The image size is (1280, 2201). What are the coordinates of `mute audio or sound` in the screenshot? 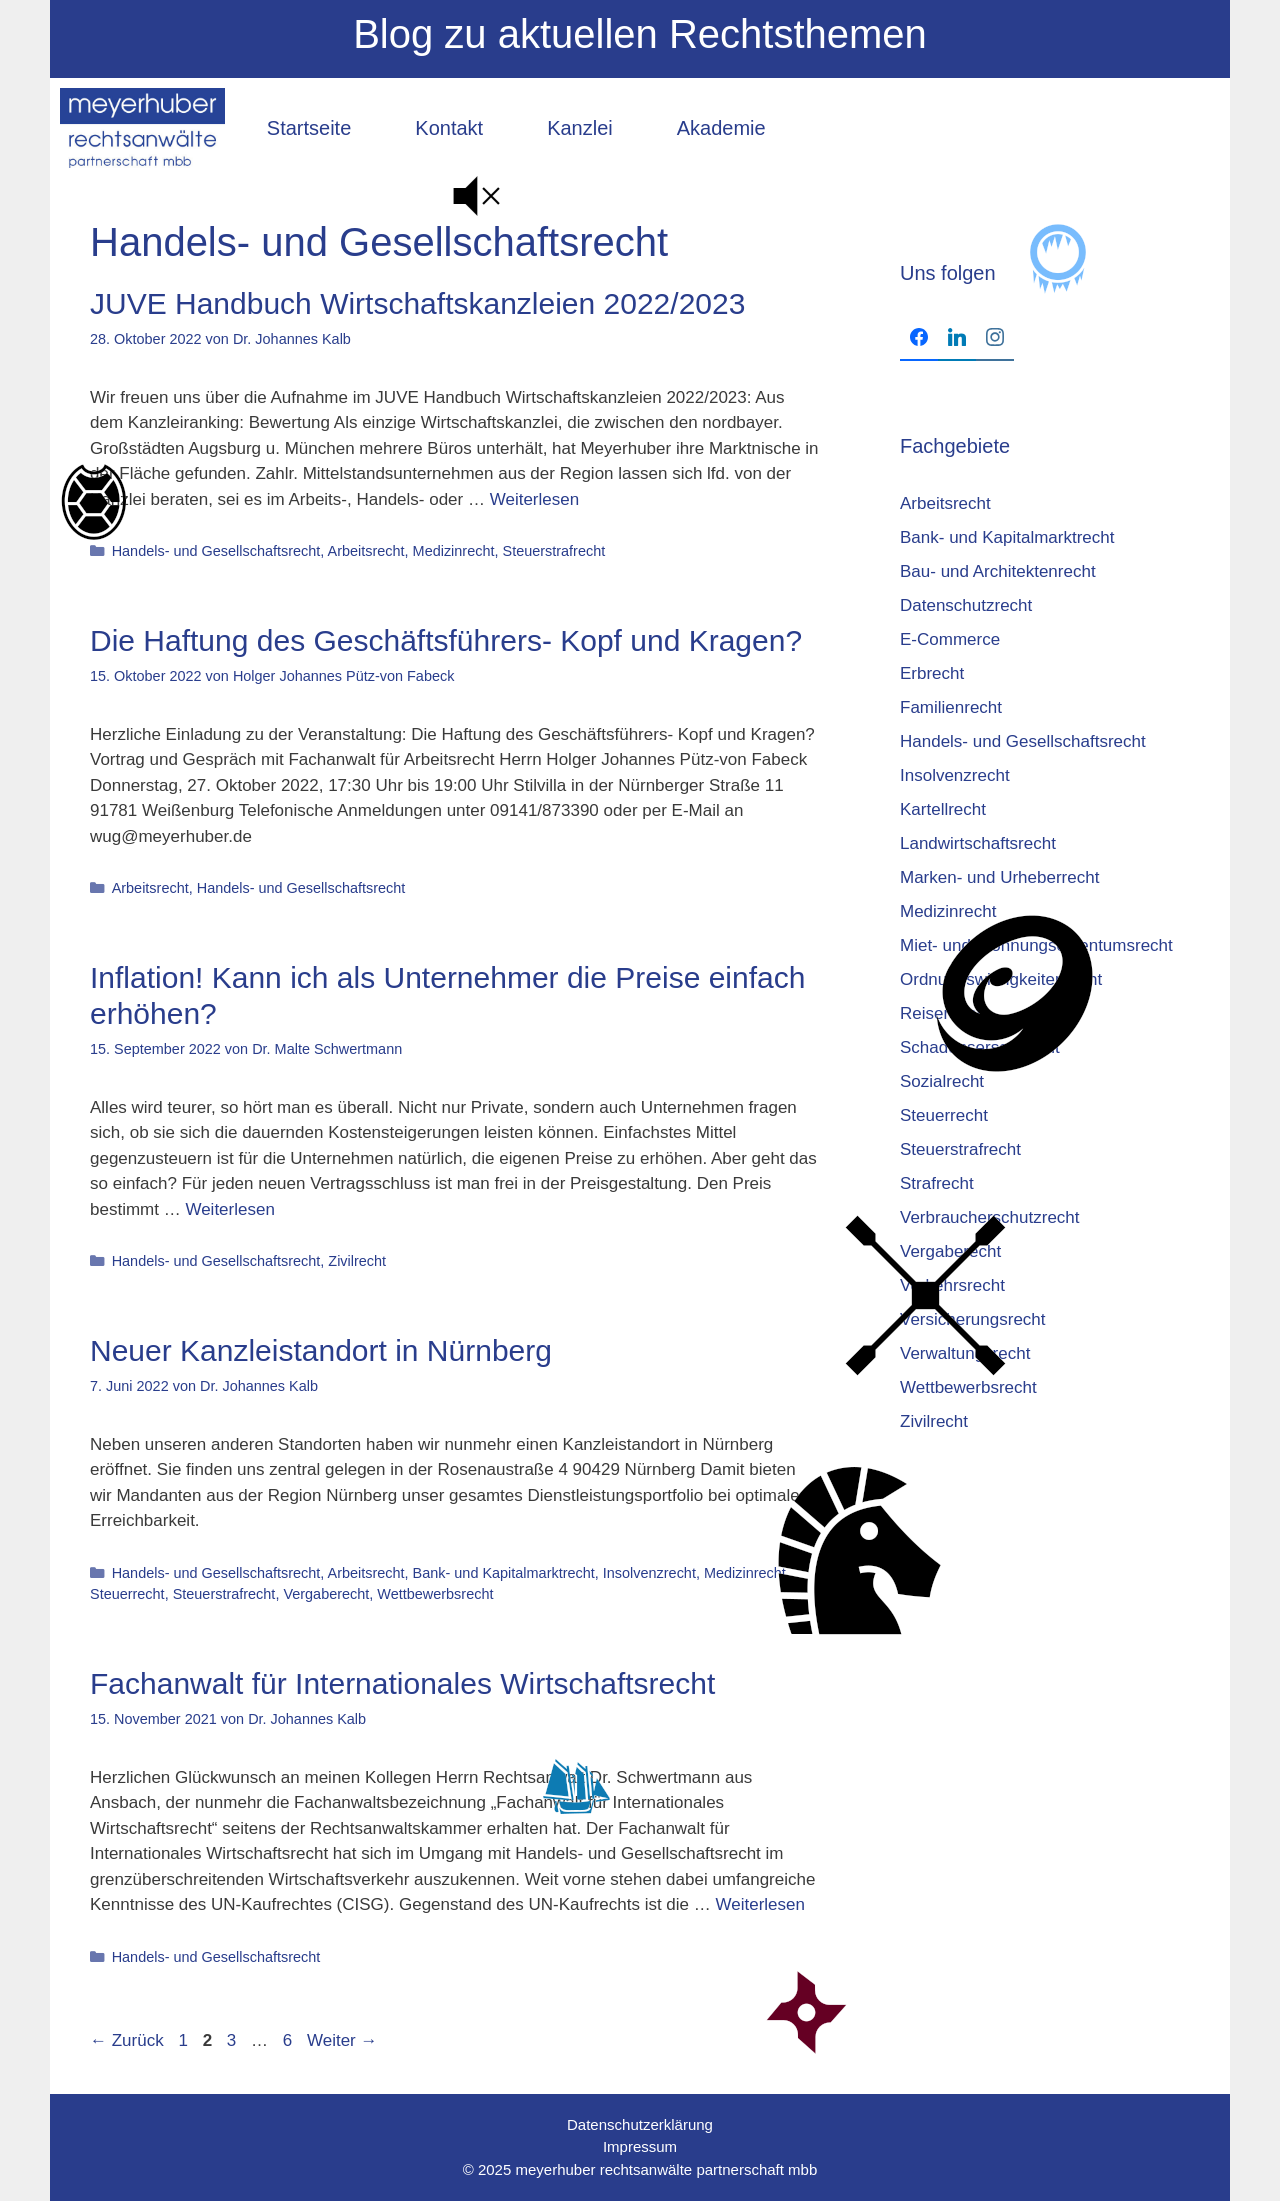 It's located at (475, 196).